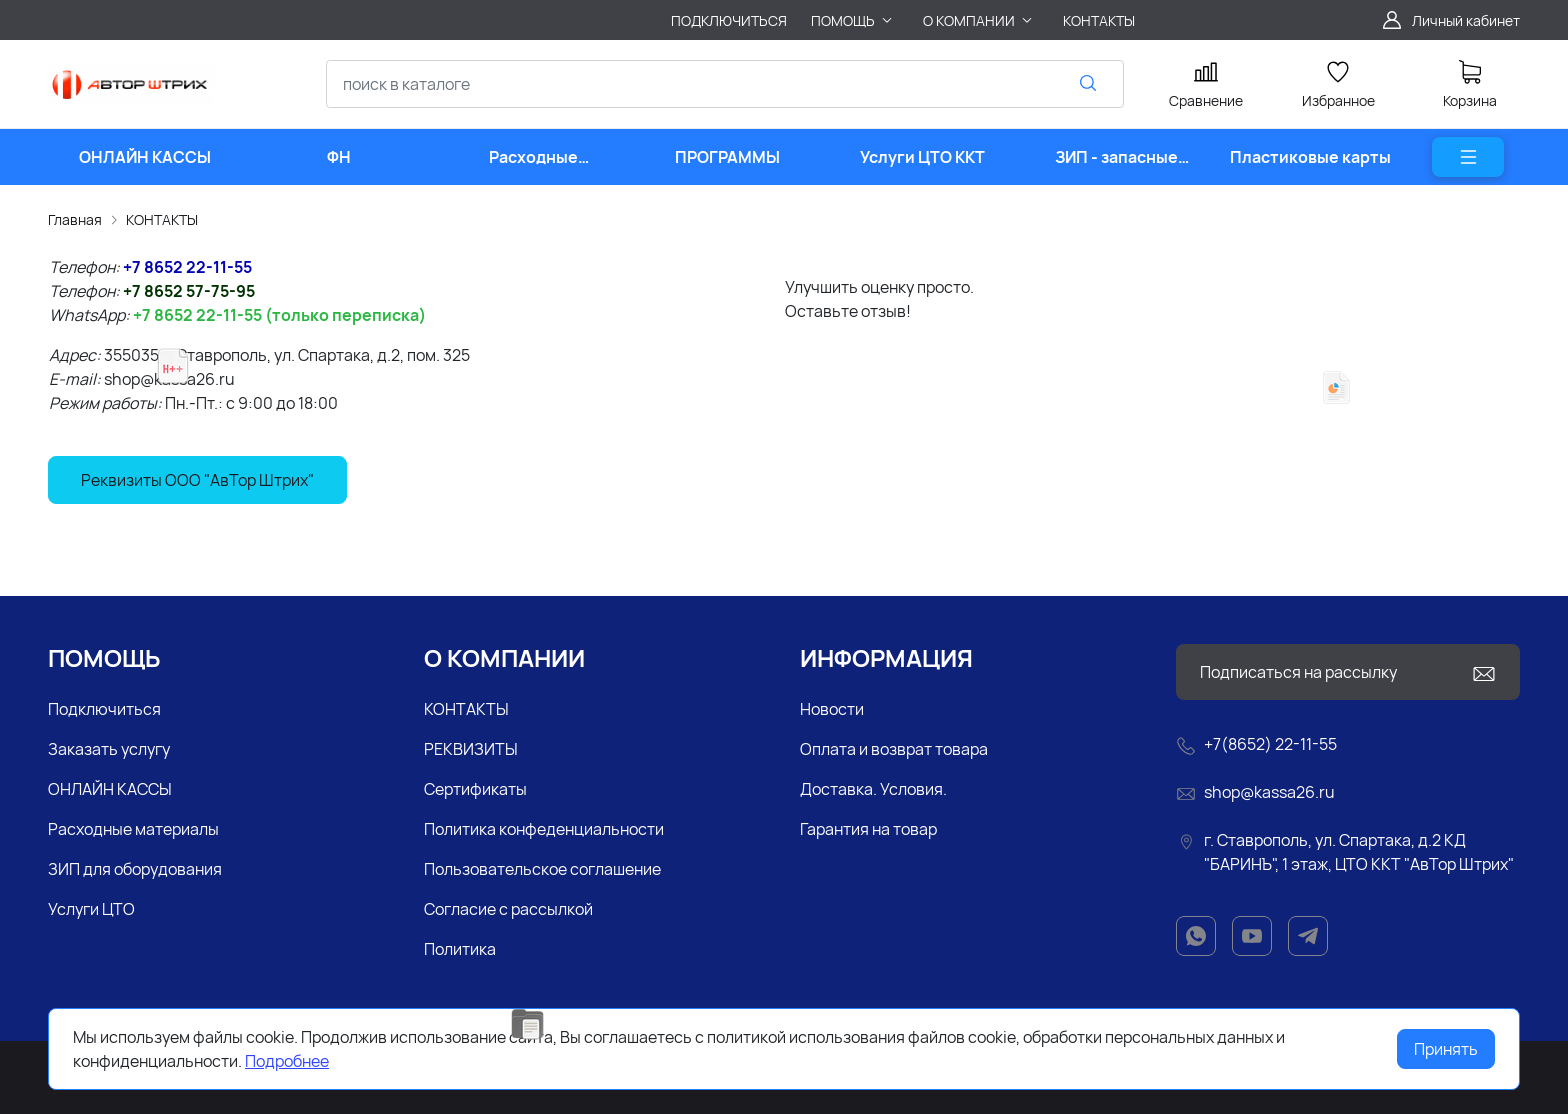  Describe the element at coordinates (173, 366) in the screenshot. I see `a C++ header file` at that location.